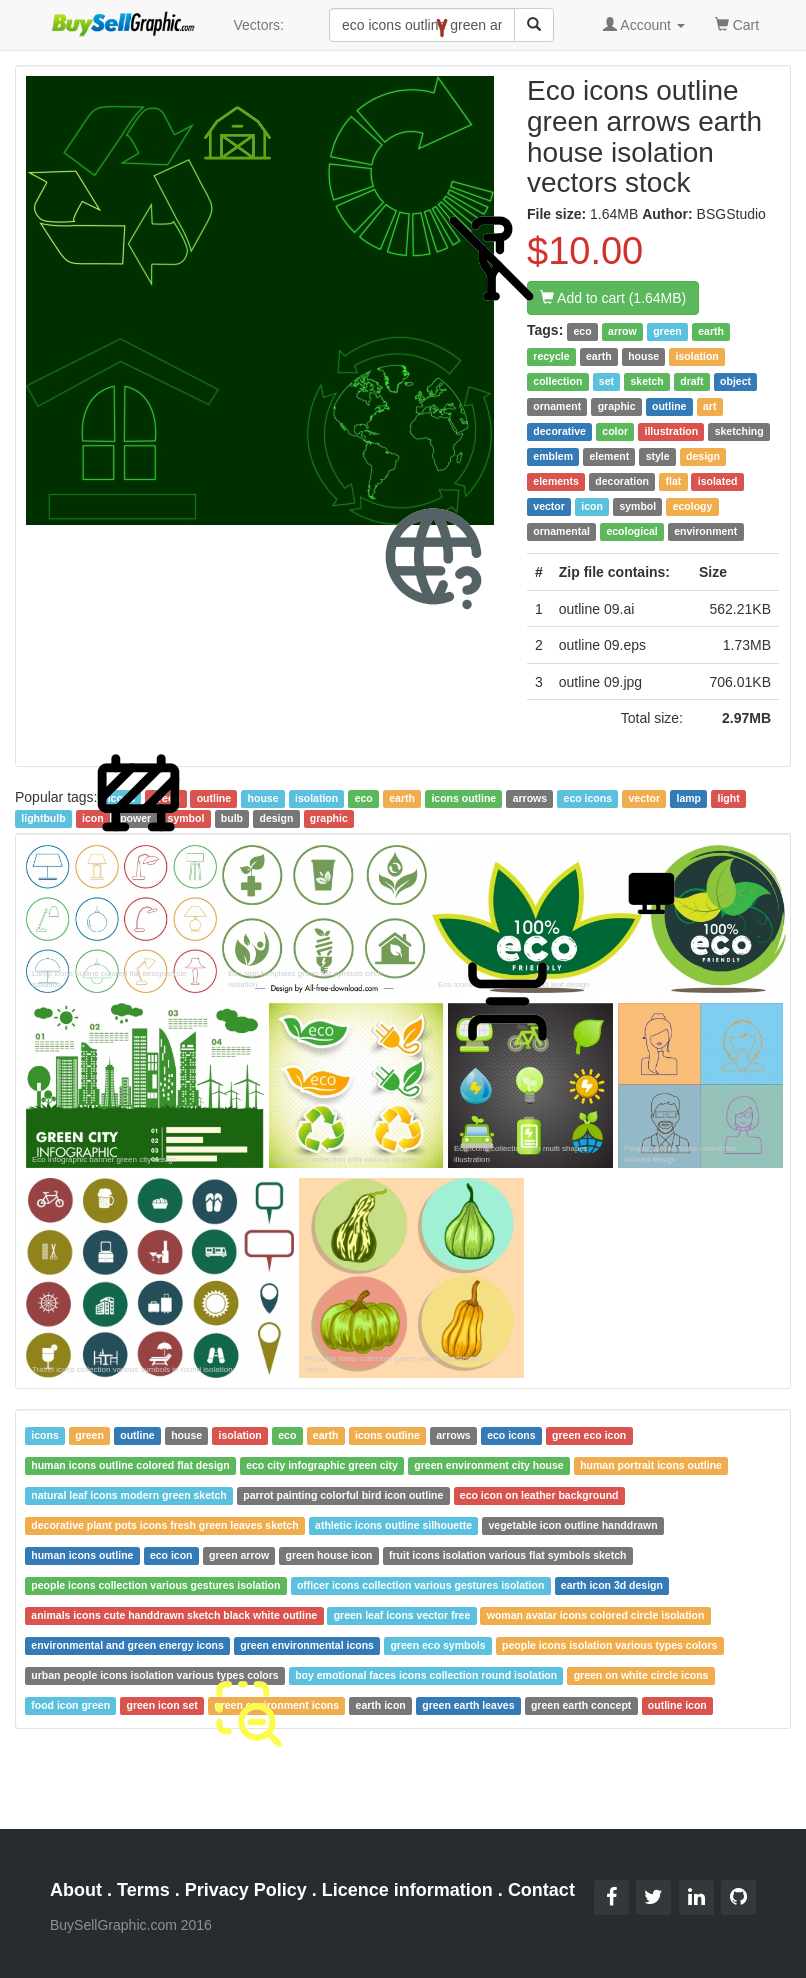 The width and height of the screenshot is (806, 1978). I want to click on indicates a blocked or restricted area, so click(138, 790).